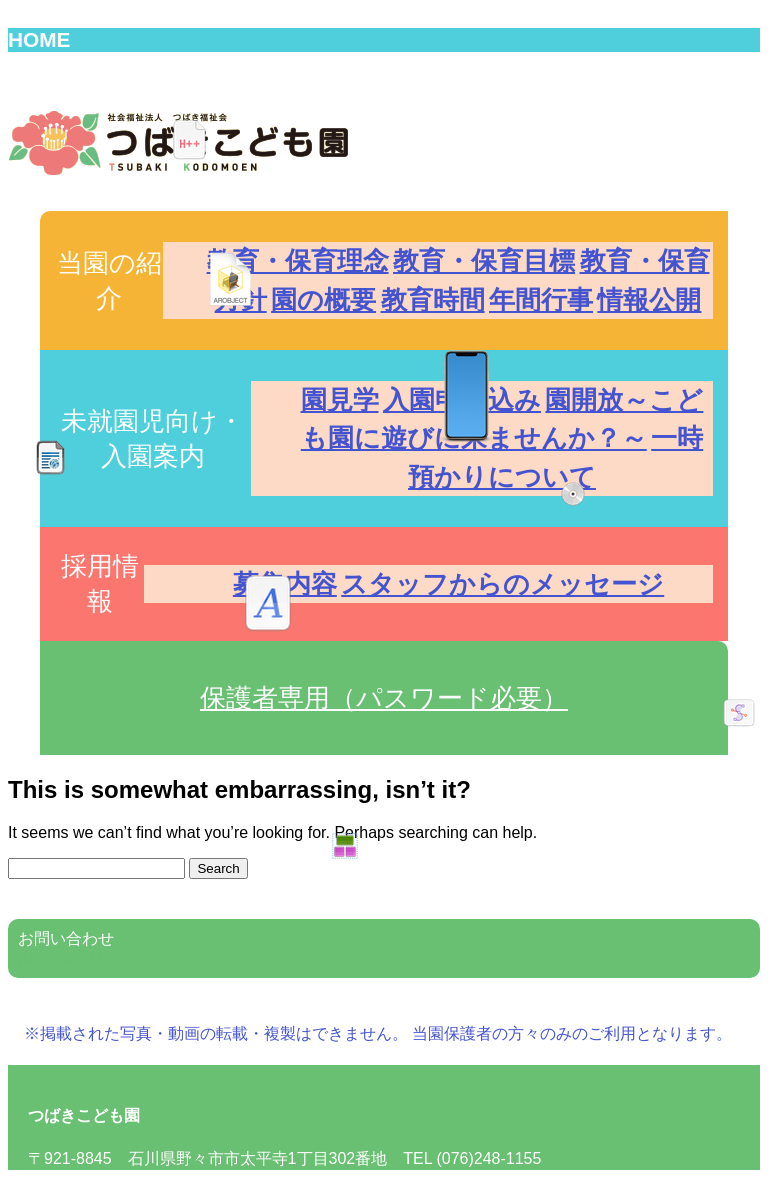 This screenshot has height=1186, width=768. Describe the element at coordinates (268, 603) in the screenshot. I see `a font file or typography document` at that location.